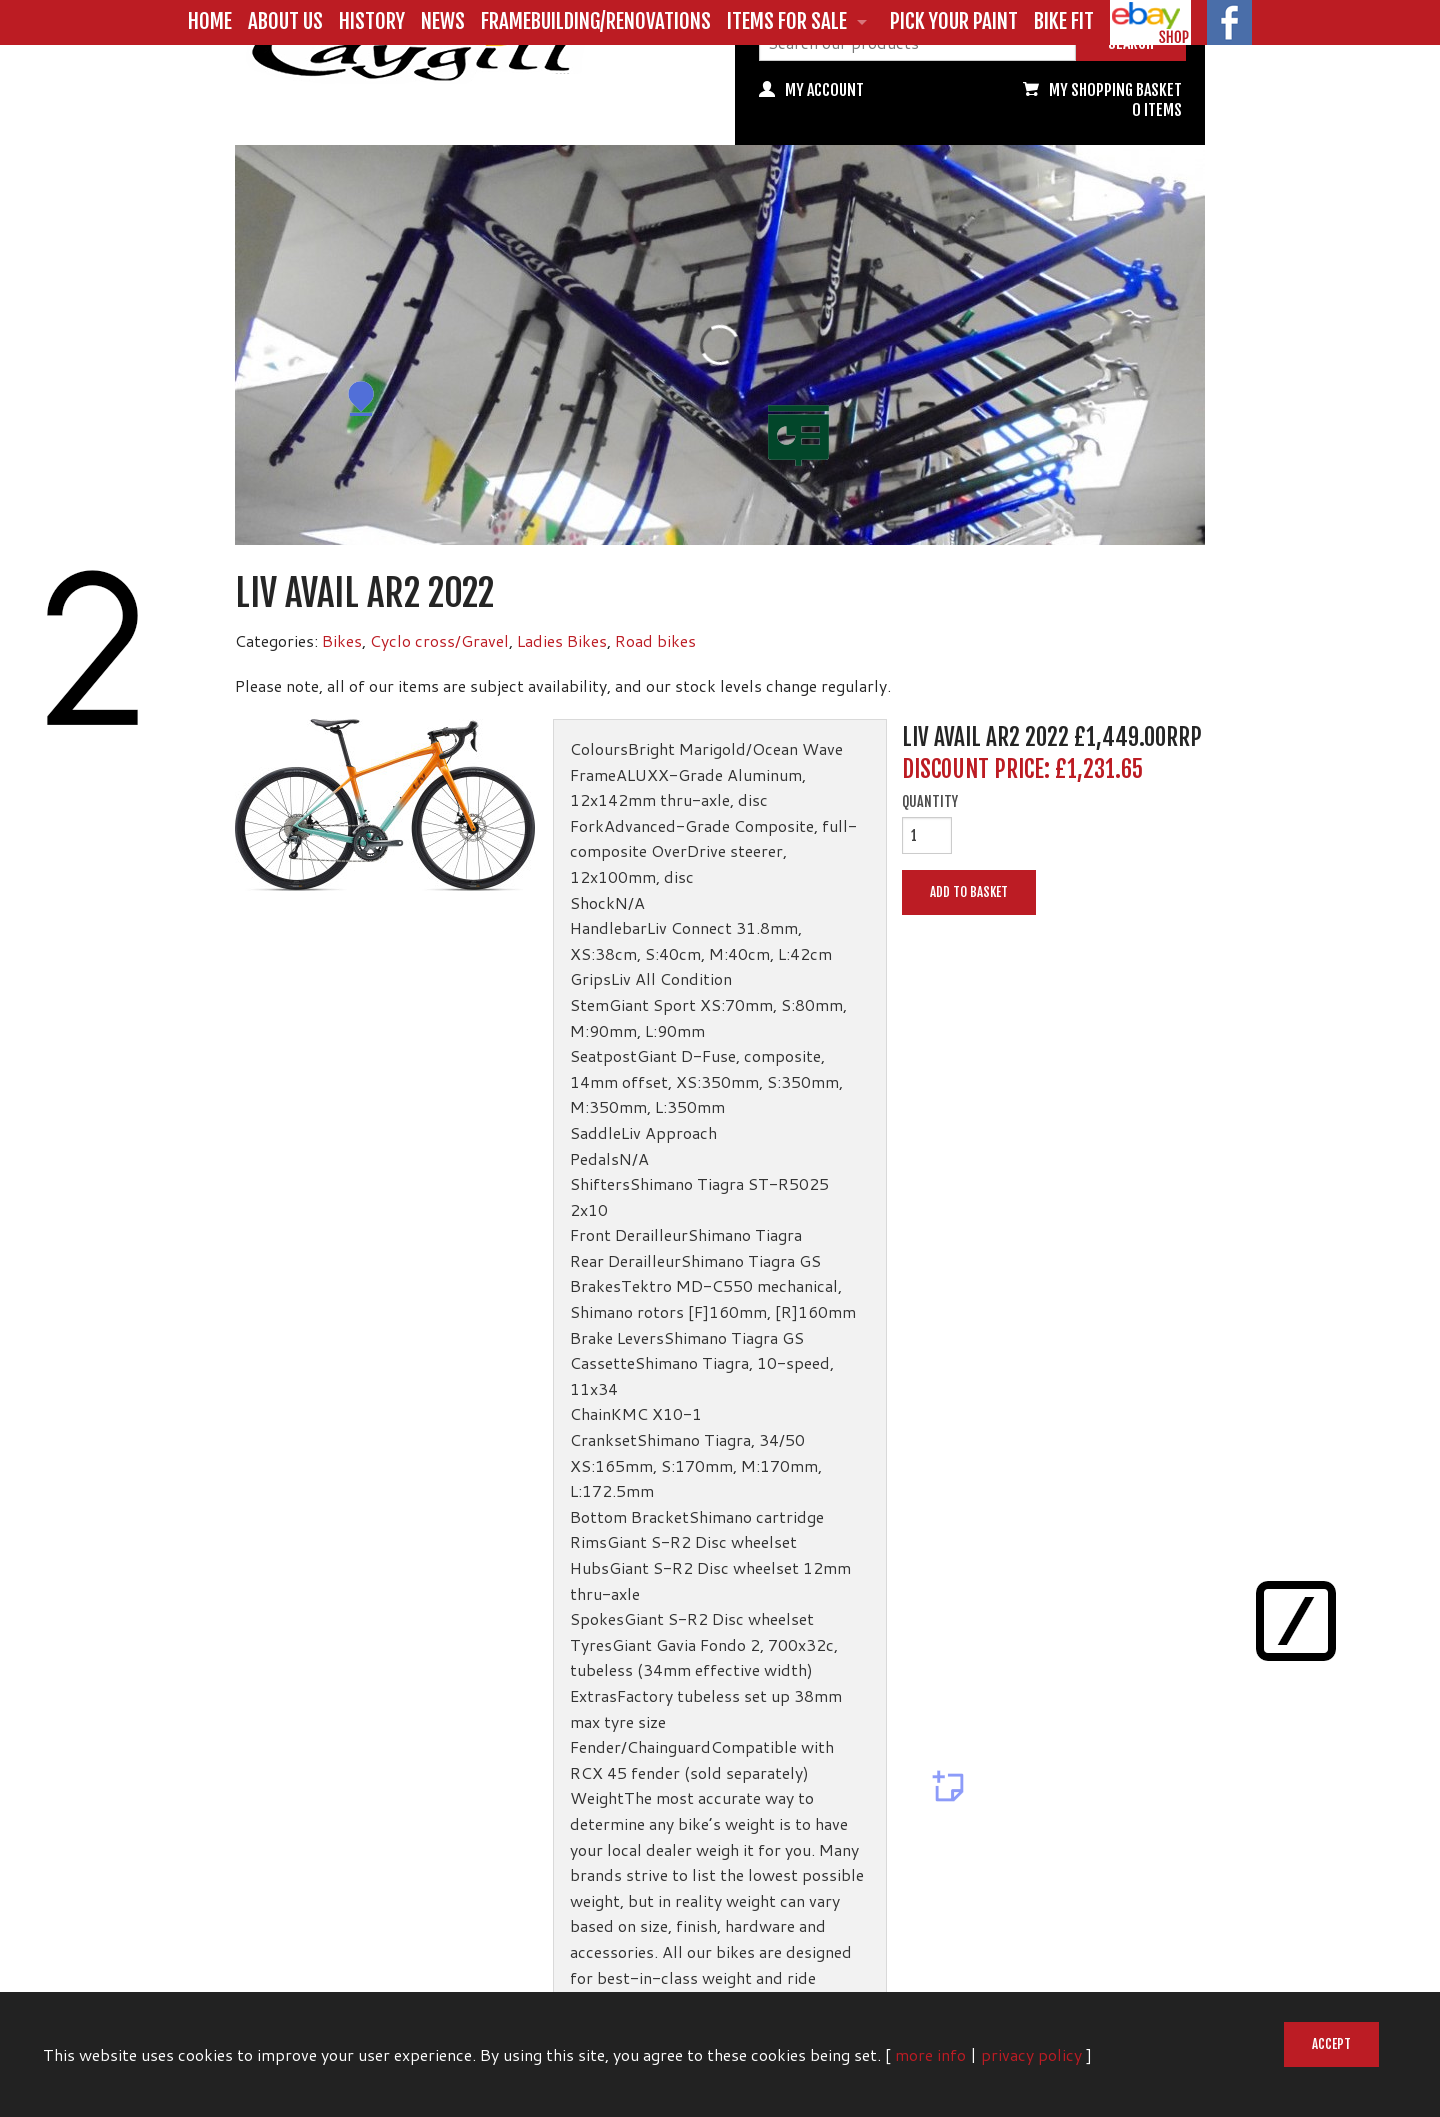  Describe the element at coordinates (361, 397) in the screenshot. I see `mark a location on the map` at that location.